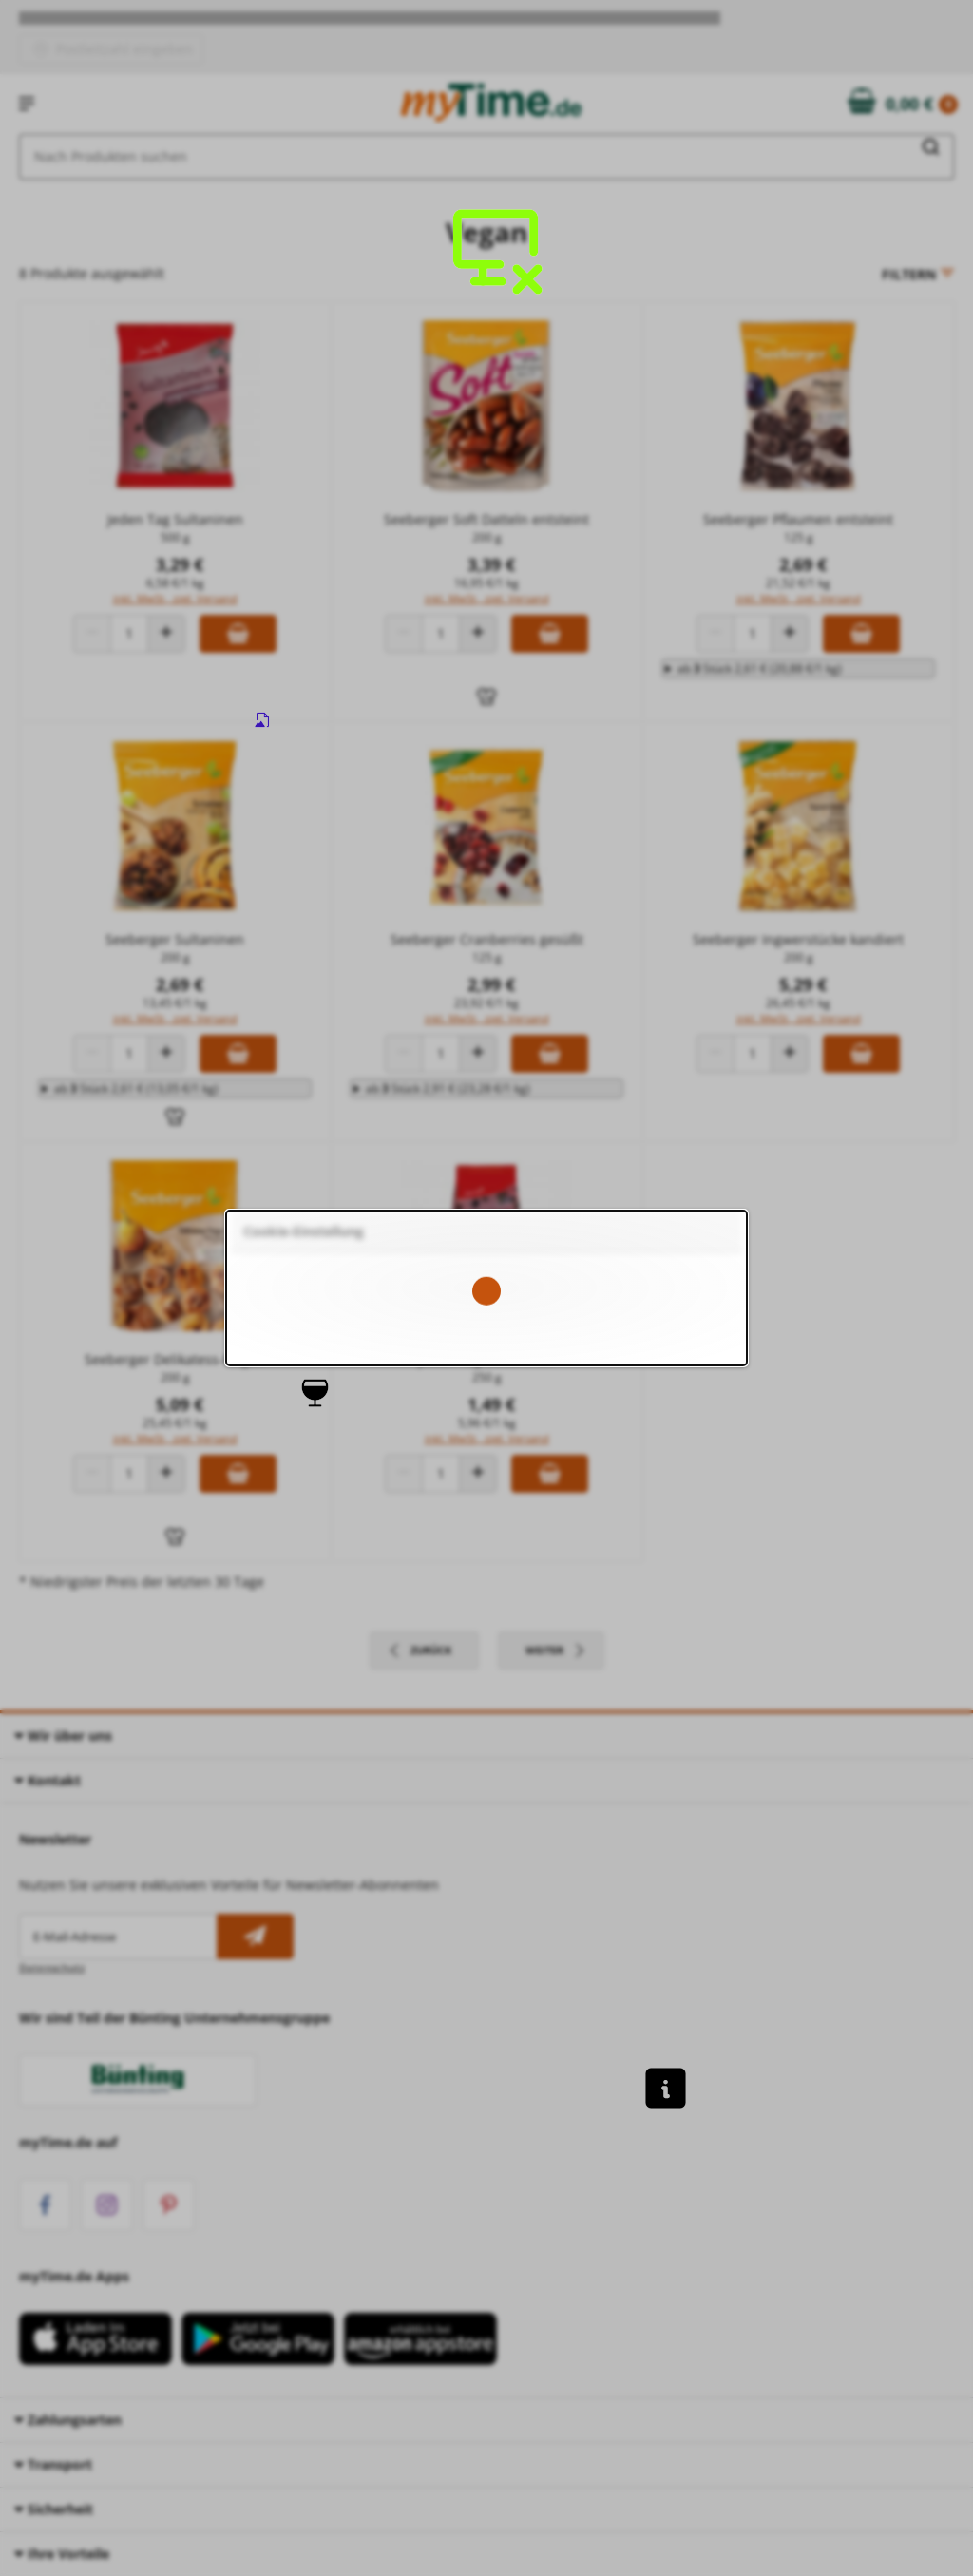 The image size is (973, 2576). I want to click on view more information or details, so click(665, 2088).